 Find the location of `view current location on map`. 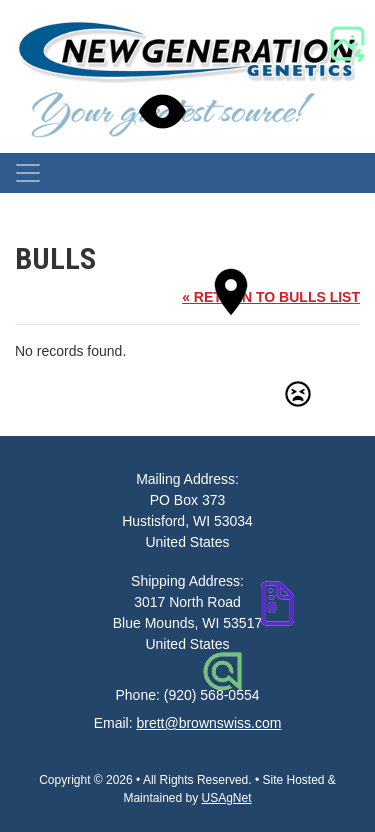

view current location on map is located at coordinates (231, 292).